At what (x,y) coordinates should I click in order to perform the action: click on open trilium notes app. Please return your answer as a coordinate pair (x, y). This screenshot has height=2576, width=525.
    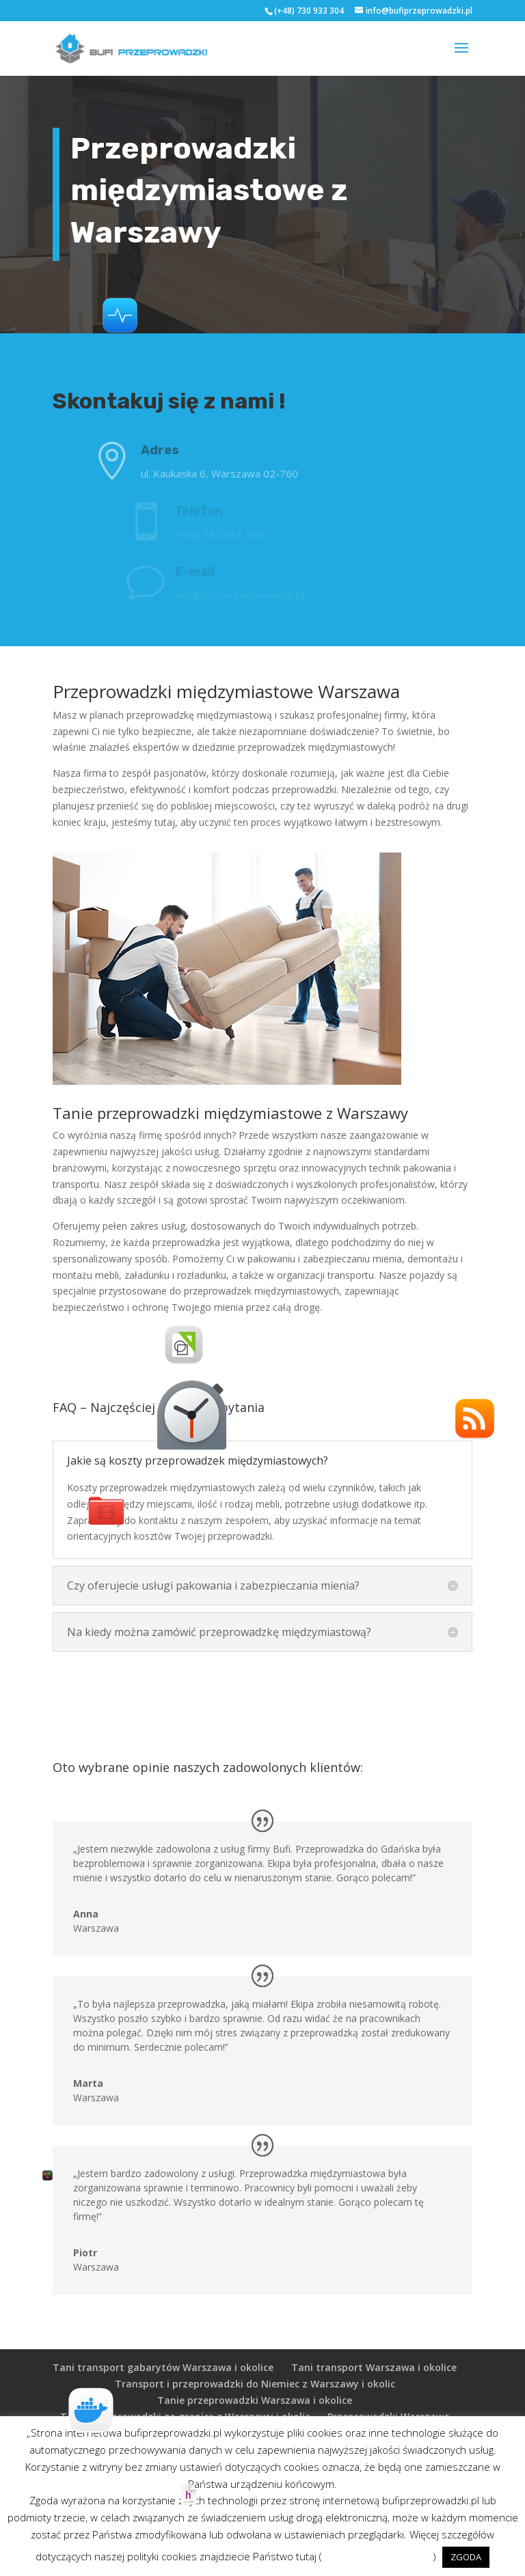
    Looking at the image, I should click on (47, 2175).